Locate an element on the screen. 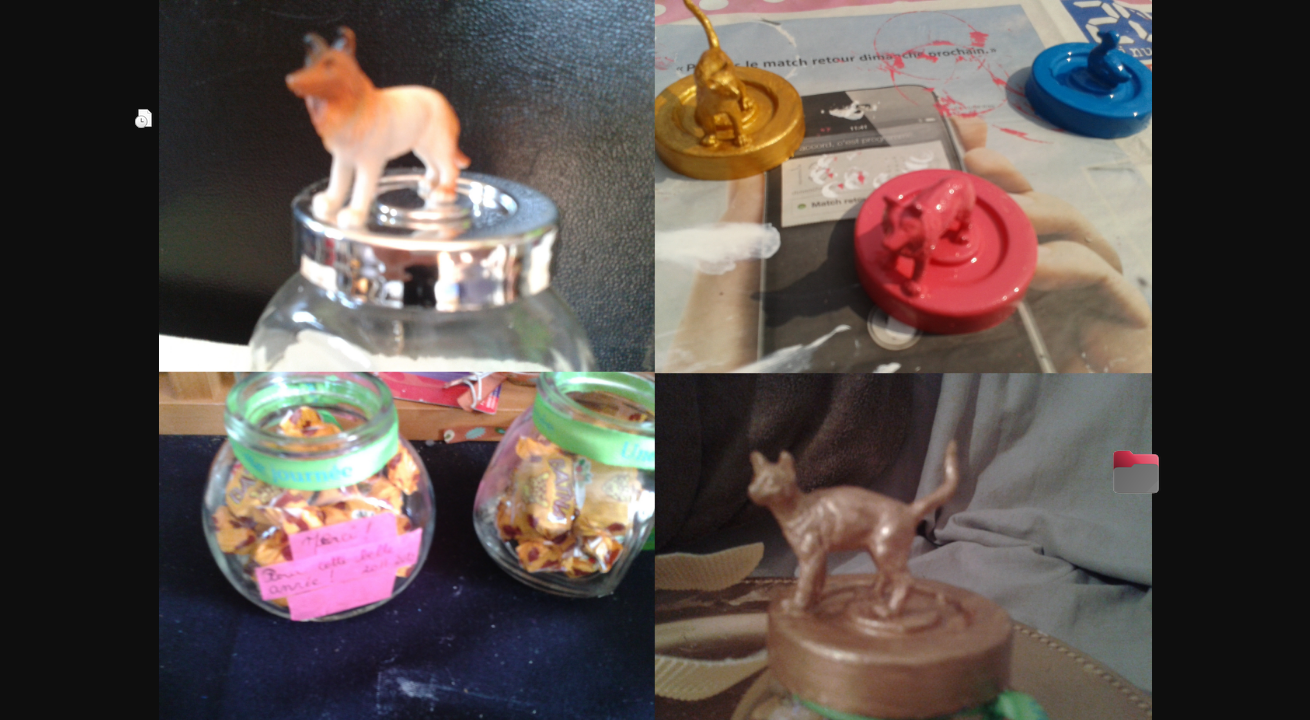 The width and height of the screenshot is (1310, 720). drop files here to move them into this folder is located at coordinates (1136, 472).